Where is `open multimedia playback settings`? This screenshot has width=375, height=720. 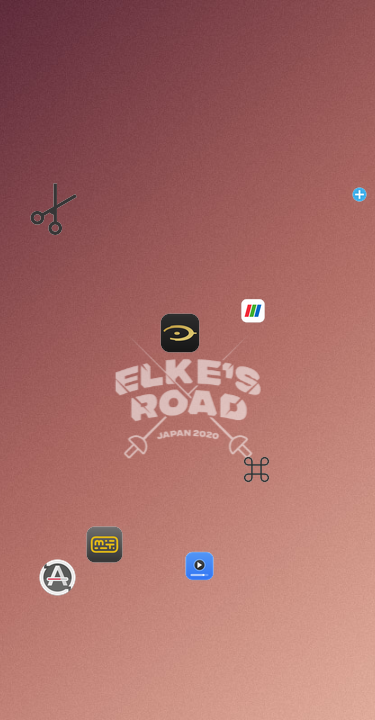
open multimedia playback settings is located at coordinates (199, 566).